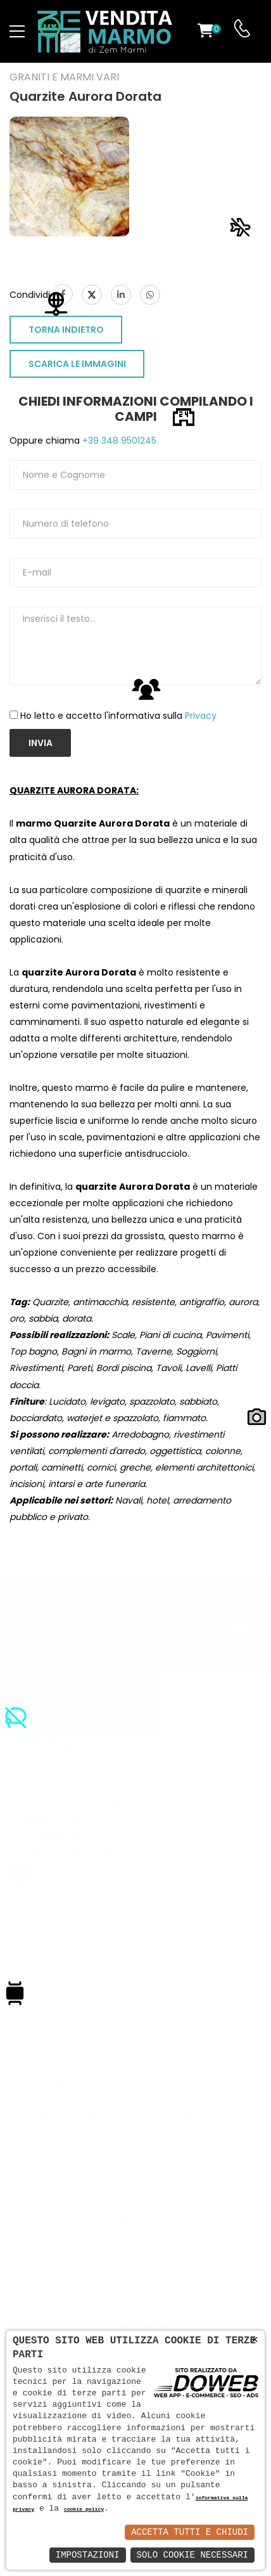  I want to click on find nearby convenience stores, so click(184, 417).